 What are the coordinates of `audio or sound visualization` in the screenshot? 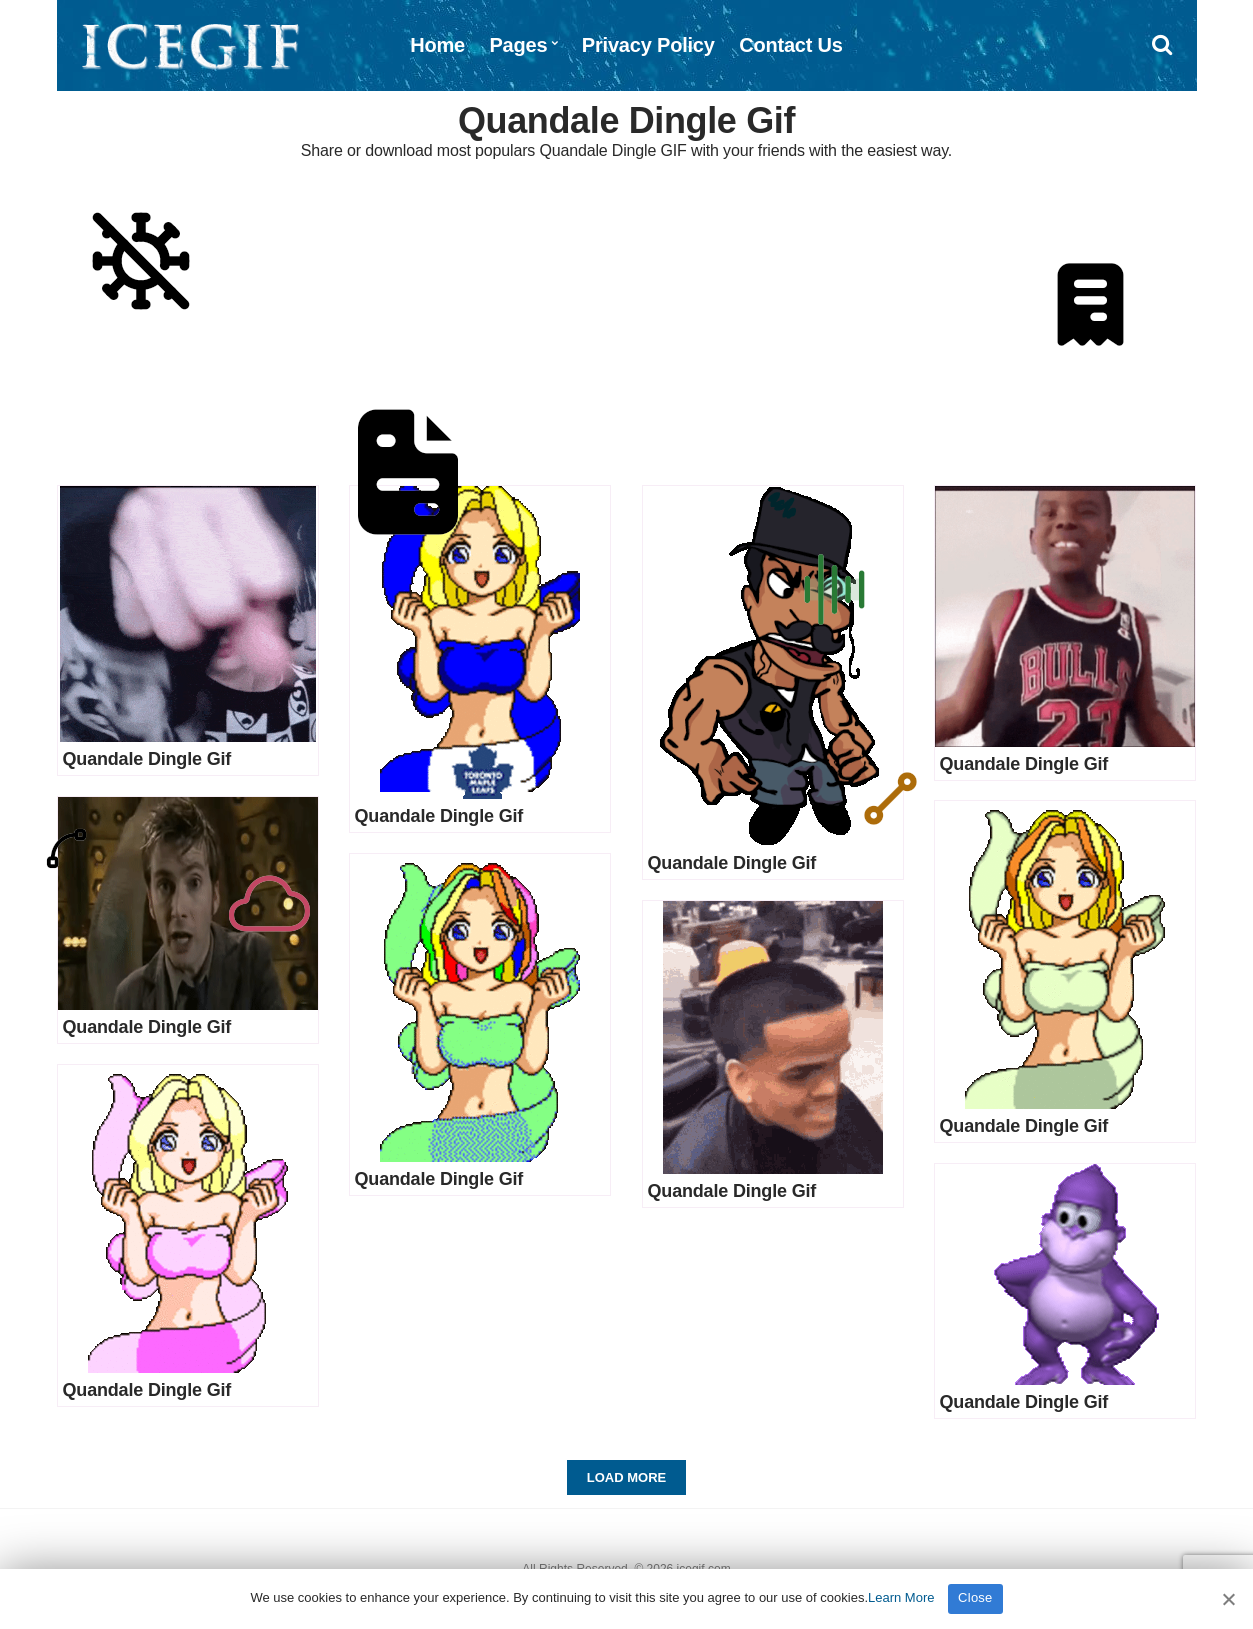 It's located at (834, 589).